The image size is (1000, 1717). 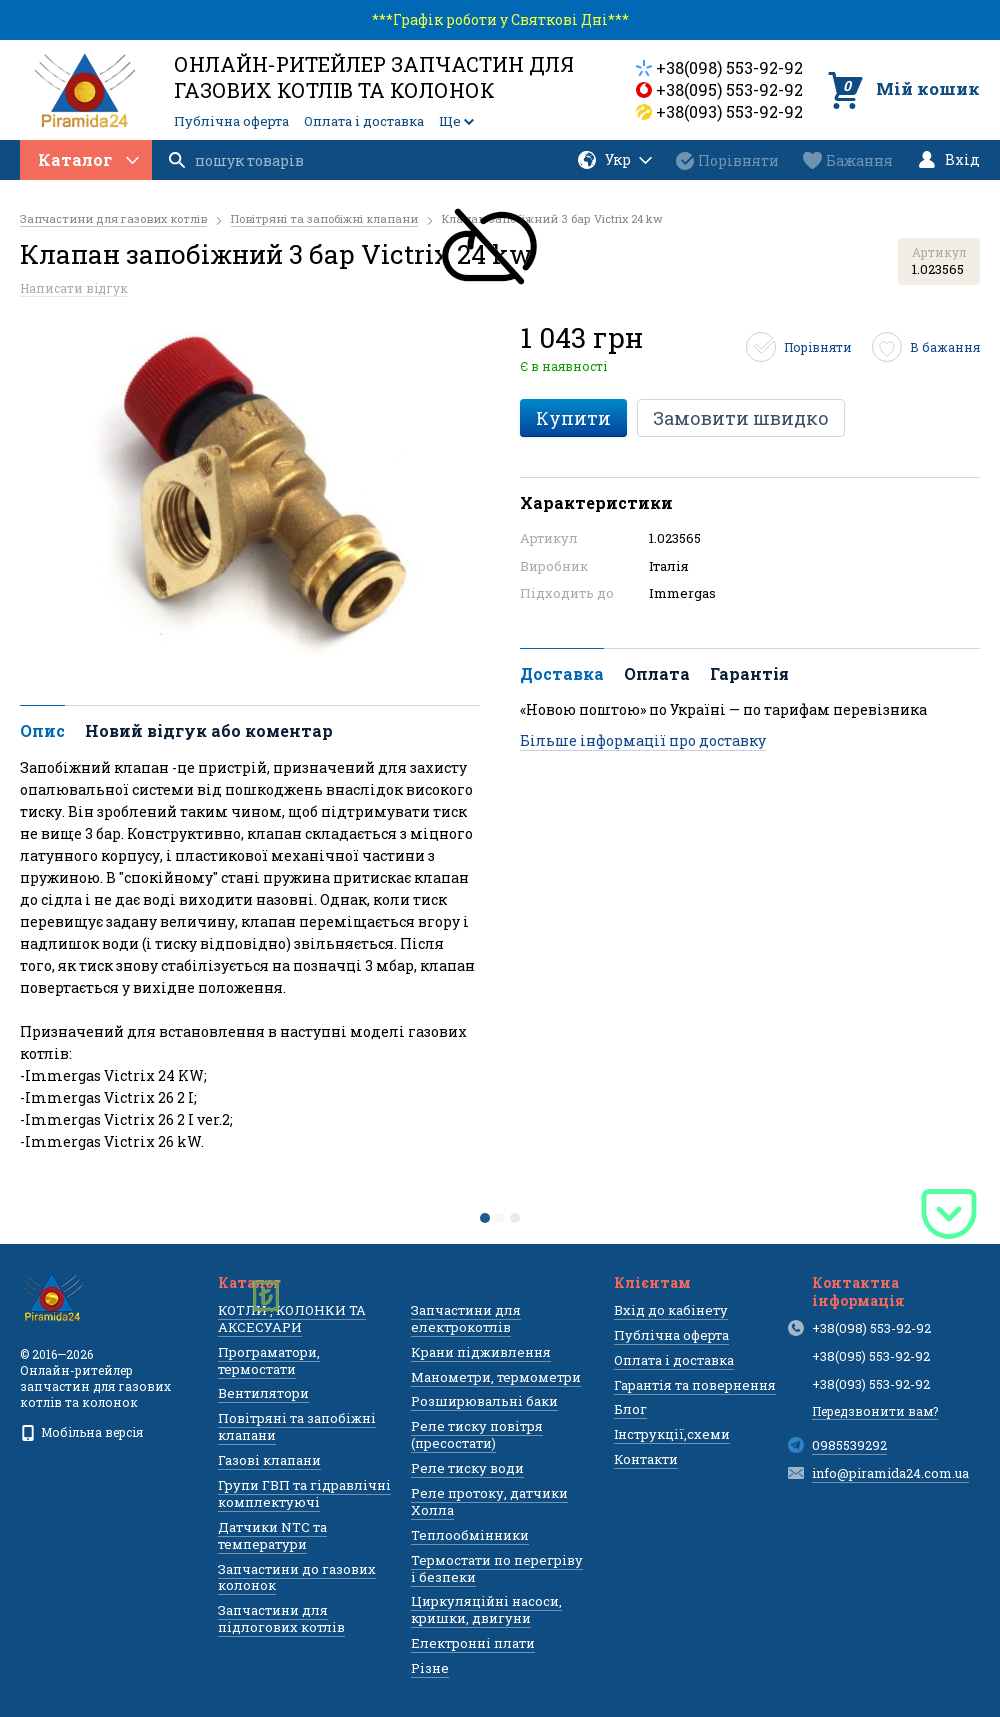 What do you see at coordinates (266, 1296) in the screenshot?
I see `view receipt or transaction in turkish lira` at bounding box center [266, 1296].